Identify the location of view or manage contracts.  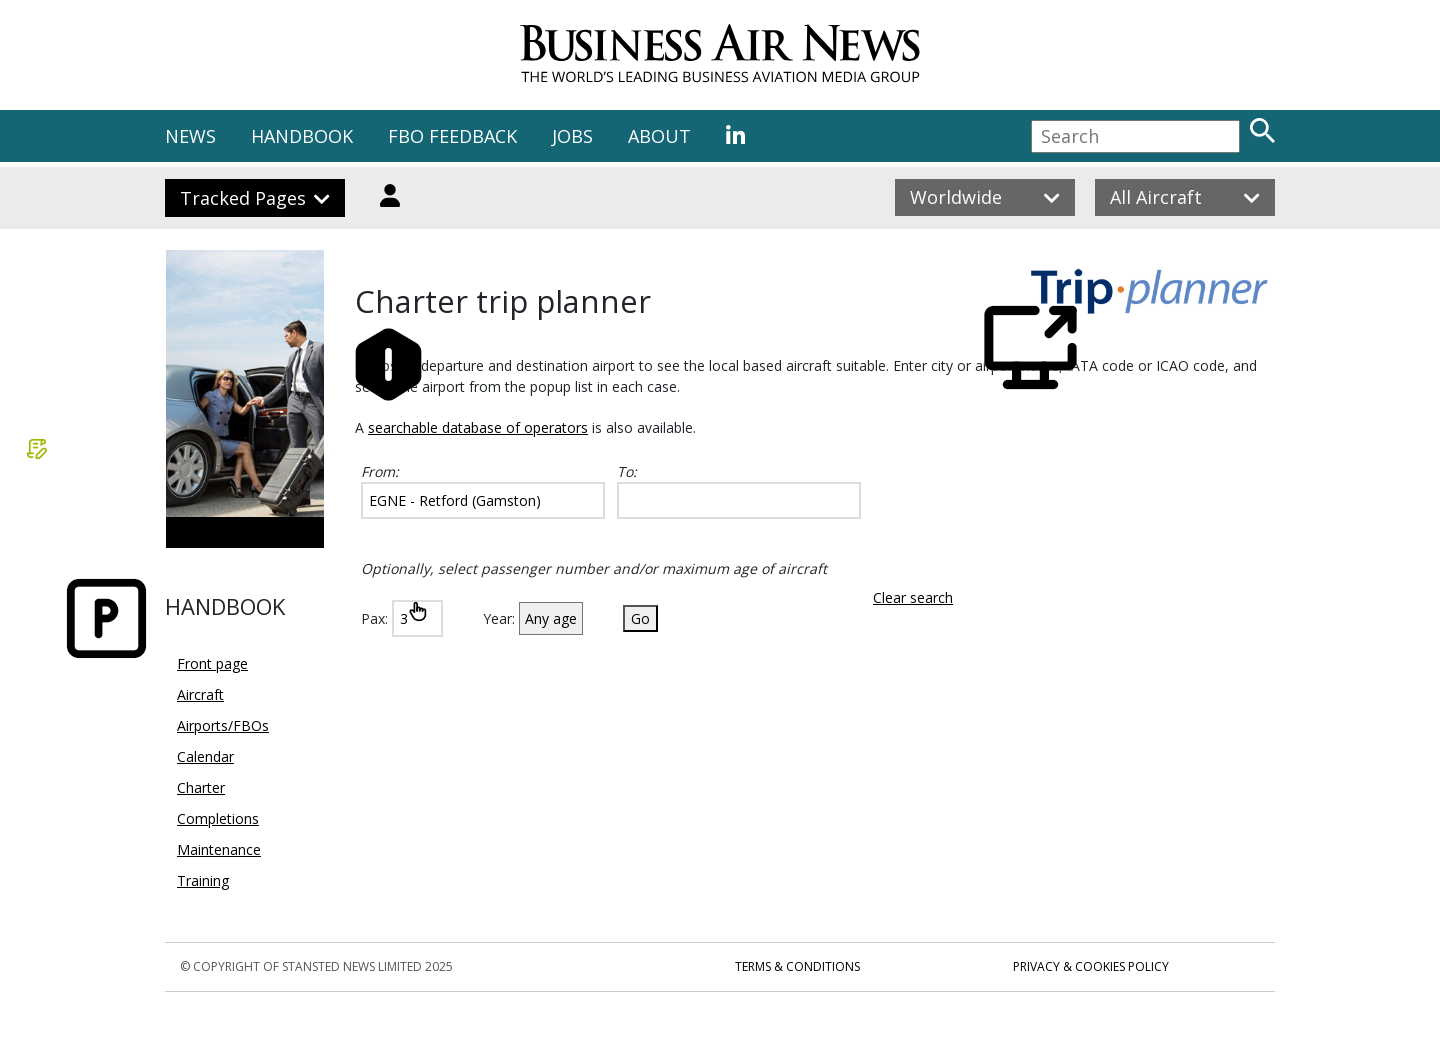
(36, 448).